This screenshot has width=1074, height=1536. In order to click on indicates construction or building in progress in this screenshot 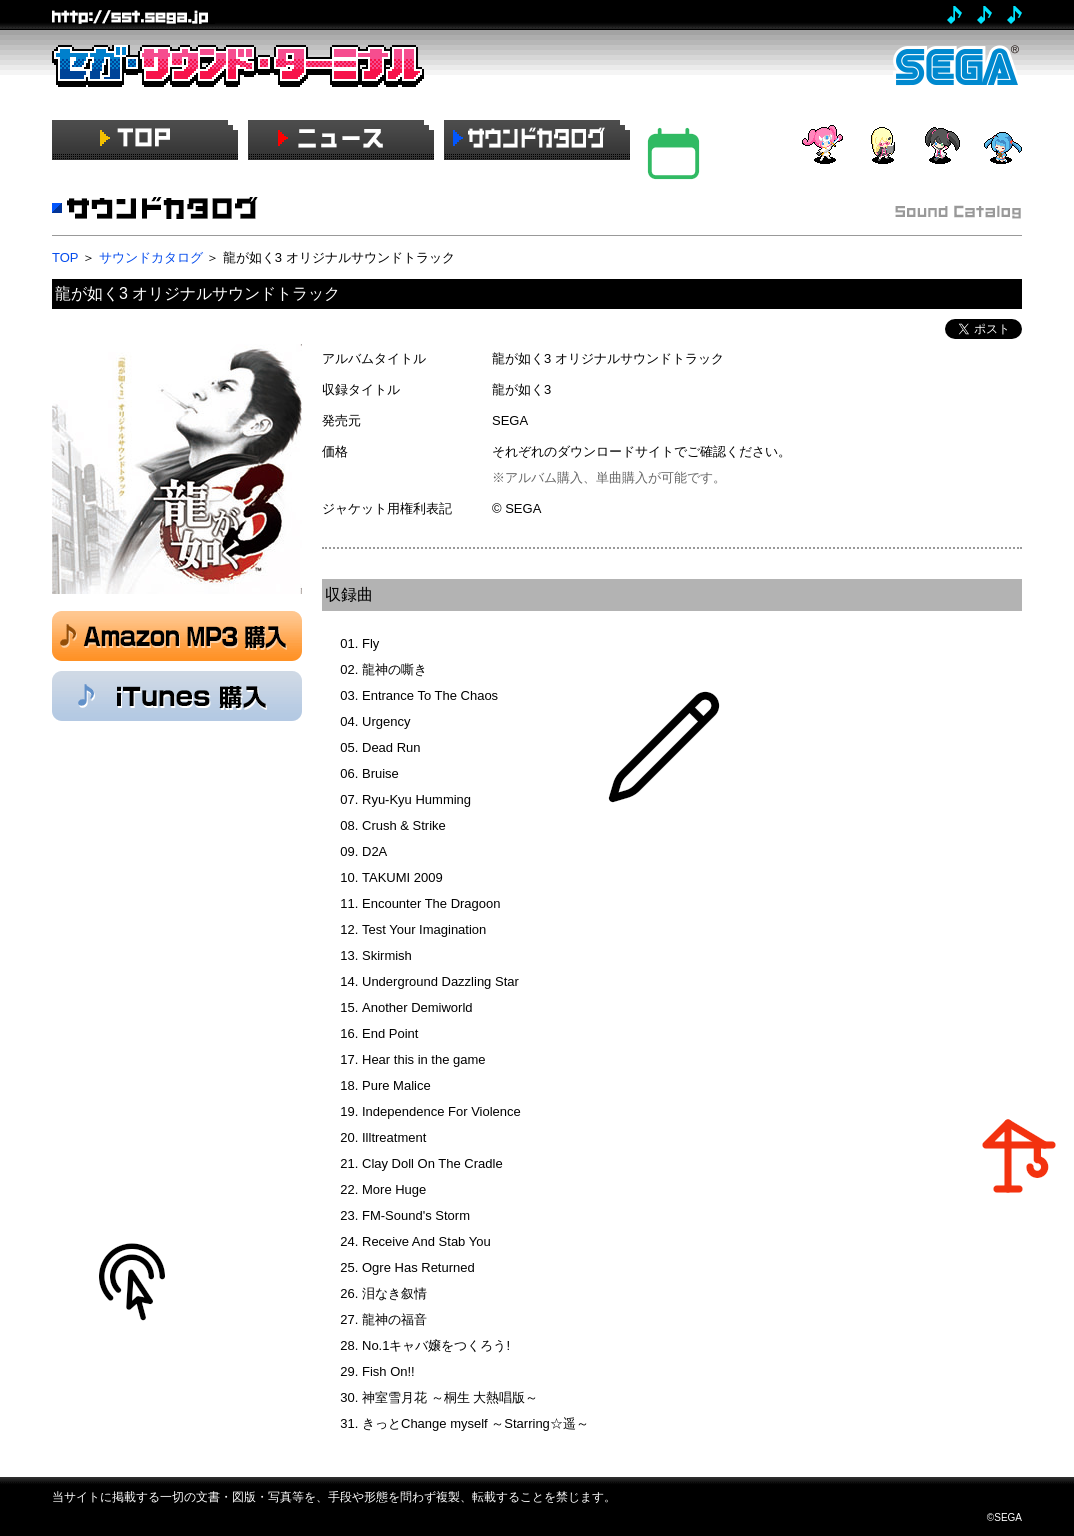, I will do `click(1019, 1156)`.